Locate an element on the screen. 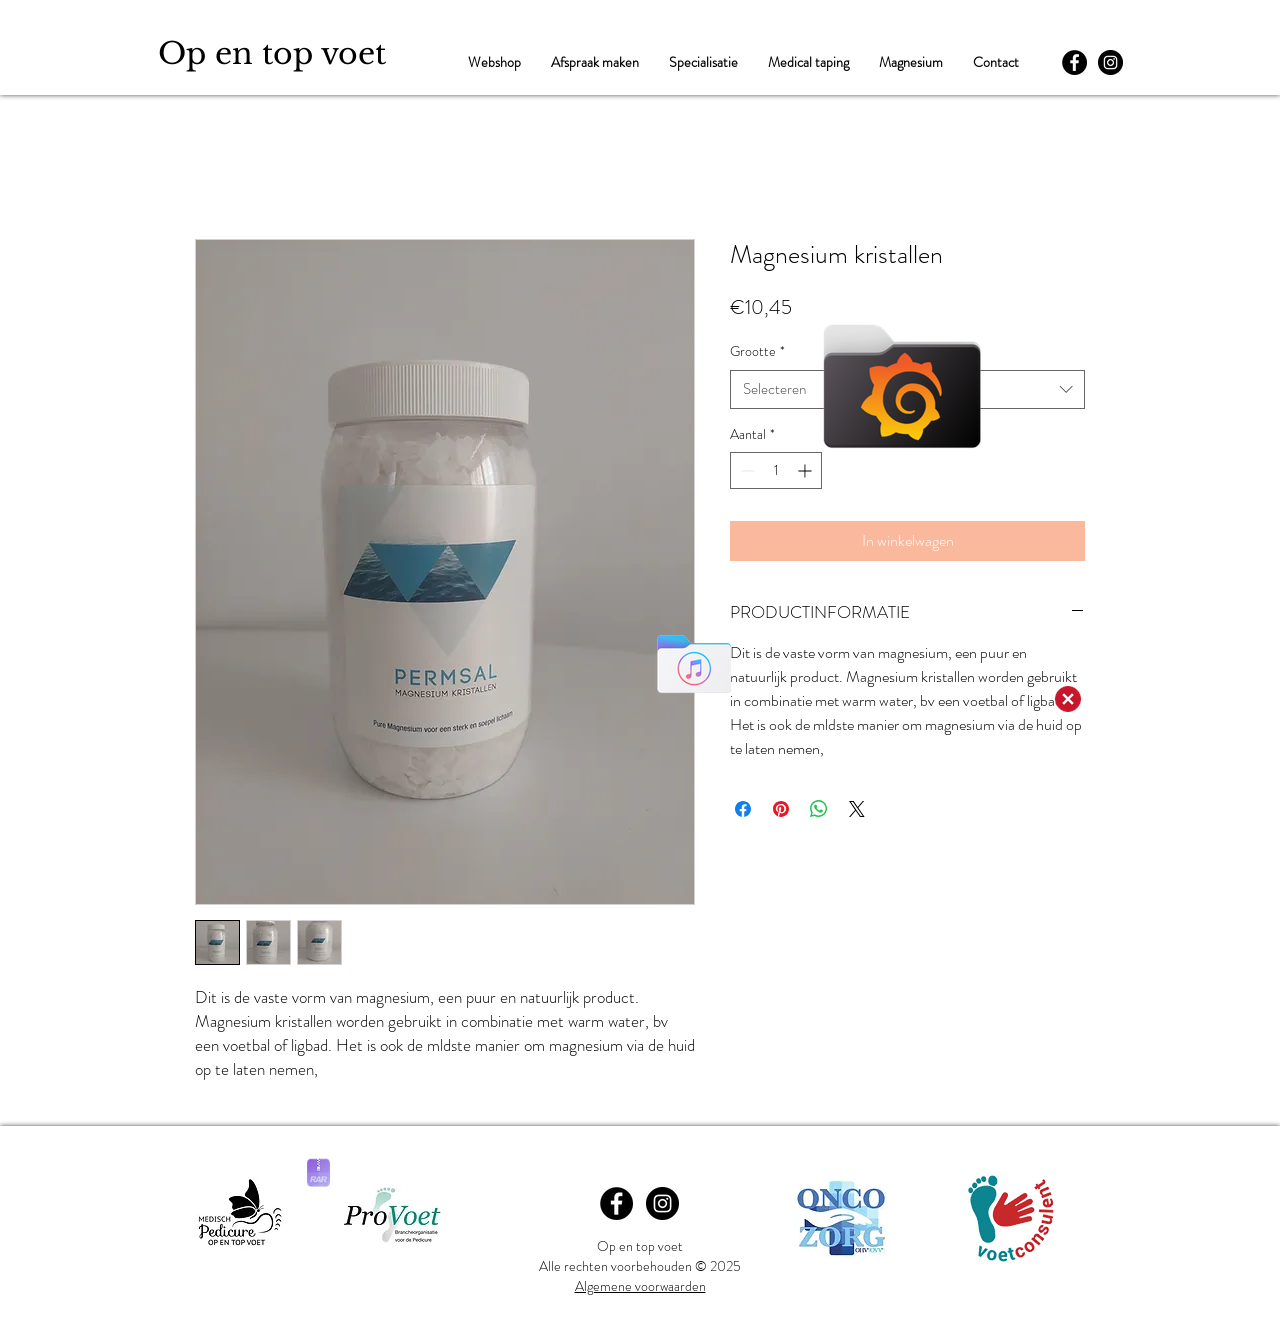 This screenshot has height=1321, width=1280. stop or cancel the current action is located at coordinates (1068, 699).